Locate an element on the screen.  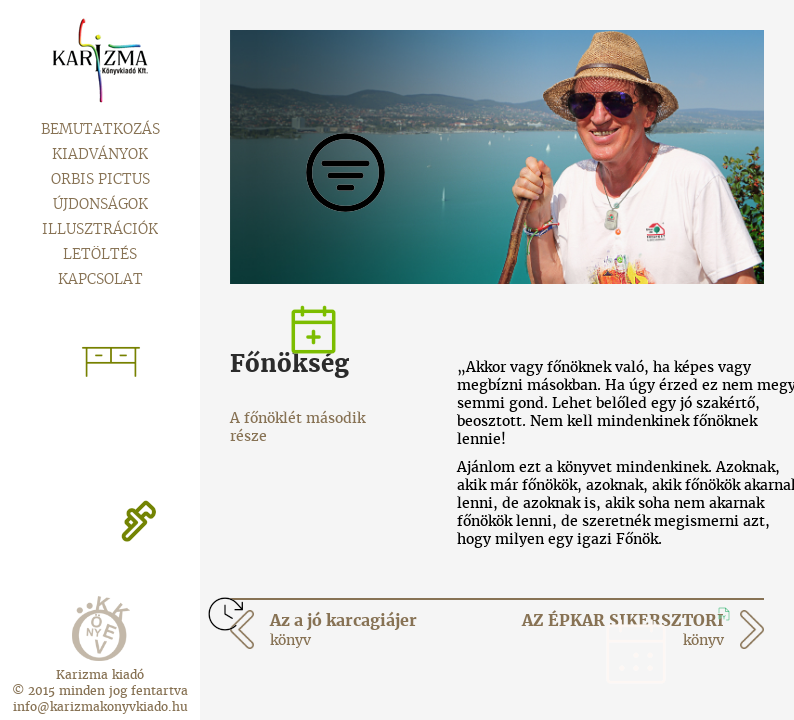
view calendar events is located at coordinates (636, 654).